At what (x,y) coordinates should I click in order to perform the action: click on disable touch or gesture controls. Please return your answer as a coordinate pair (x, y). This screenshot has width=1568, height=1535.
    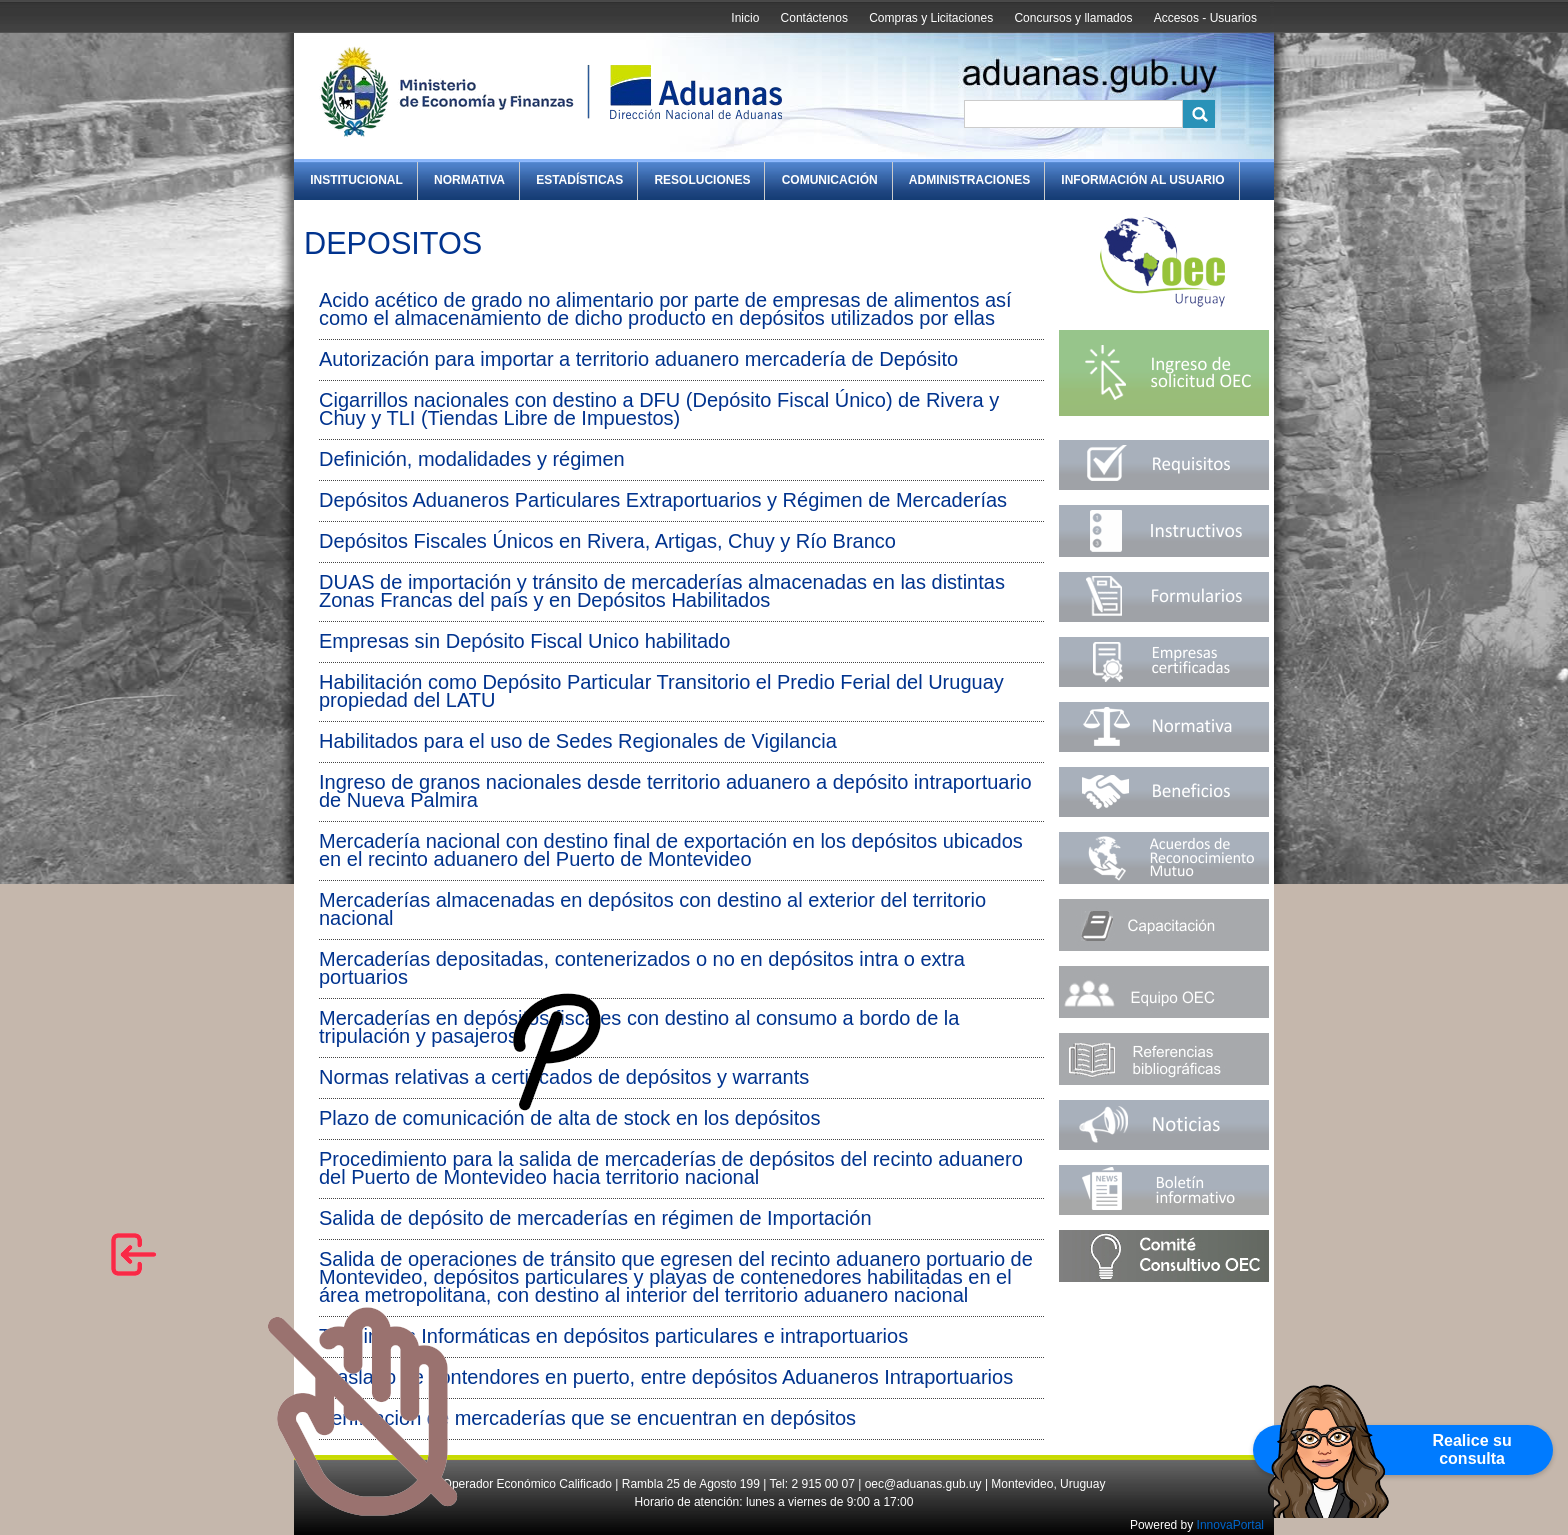
    Looking at the image, I should click on (362, 1411).